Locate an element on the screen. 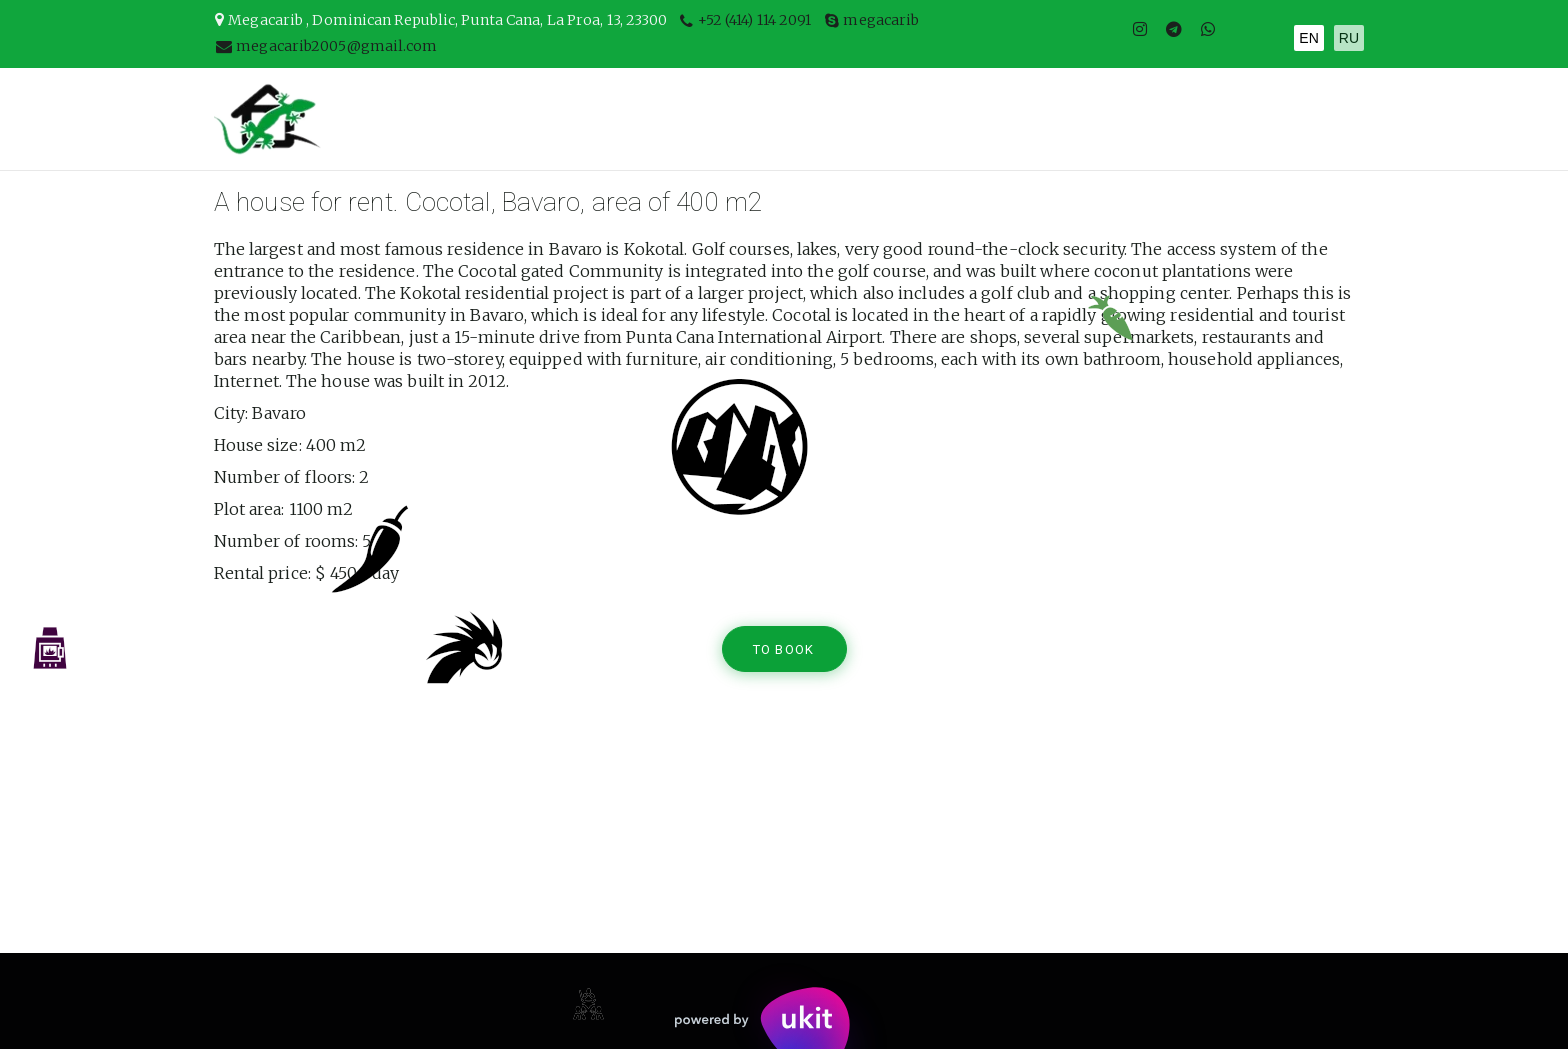 Image resolution: width=1568 pixels, height=1049 pixels. access furnace or heating controls is located at coordinates (50, 648).